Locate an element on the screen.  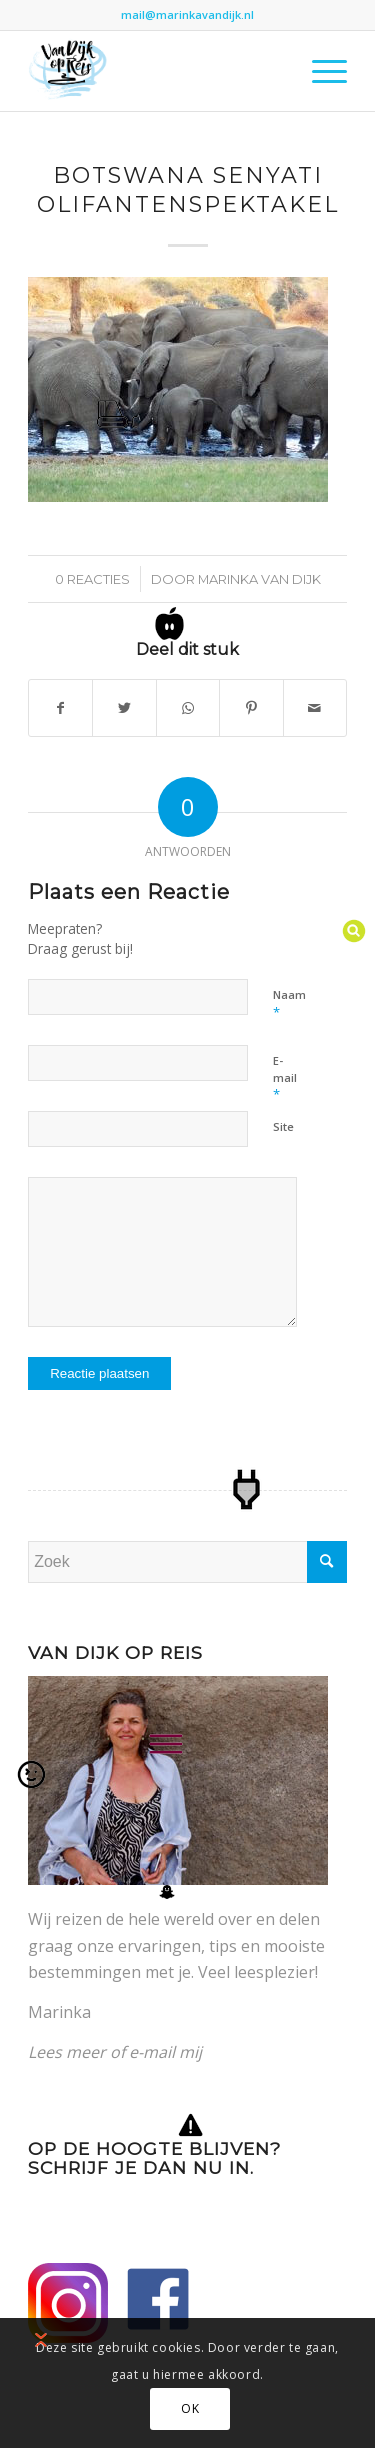
open snapchat app is located at coordinates (167, 1892).